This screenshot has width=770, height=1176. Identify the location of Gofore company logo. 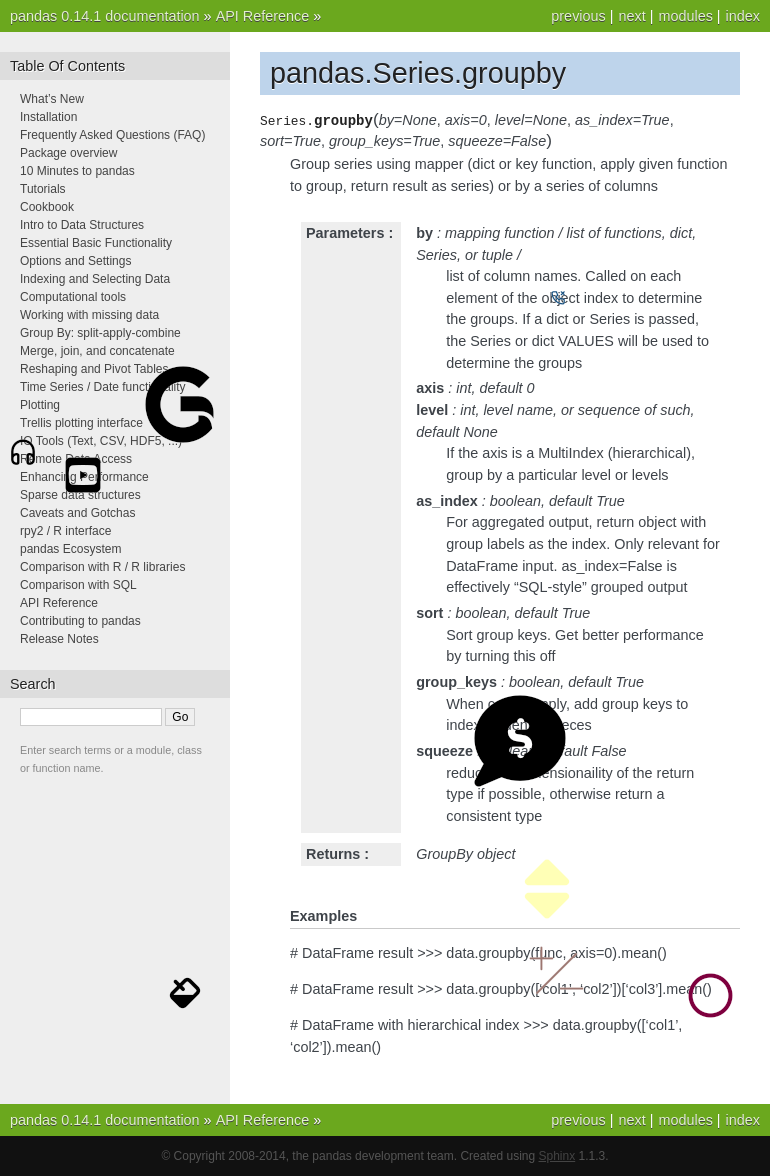
(179, 404).